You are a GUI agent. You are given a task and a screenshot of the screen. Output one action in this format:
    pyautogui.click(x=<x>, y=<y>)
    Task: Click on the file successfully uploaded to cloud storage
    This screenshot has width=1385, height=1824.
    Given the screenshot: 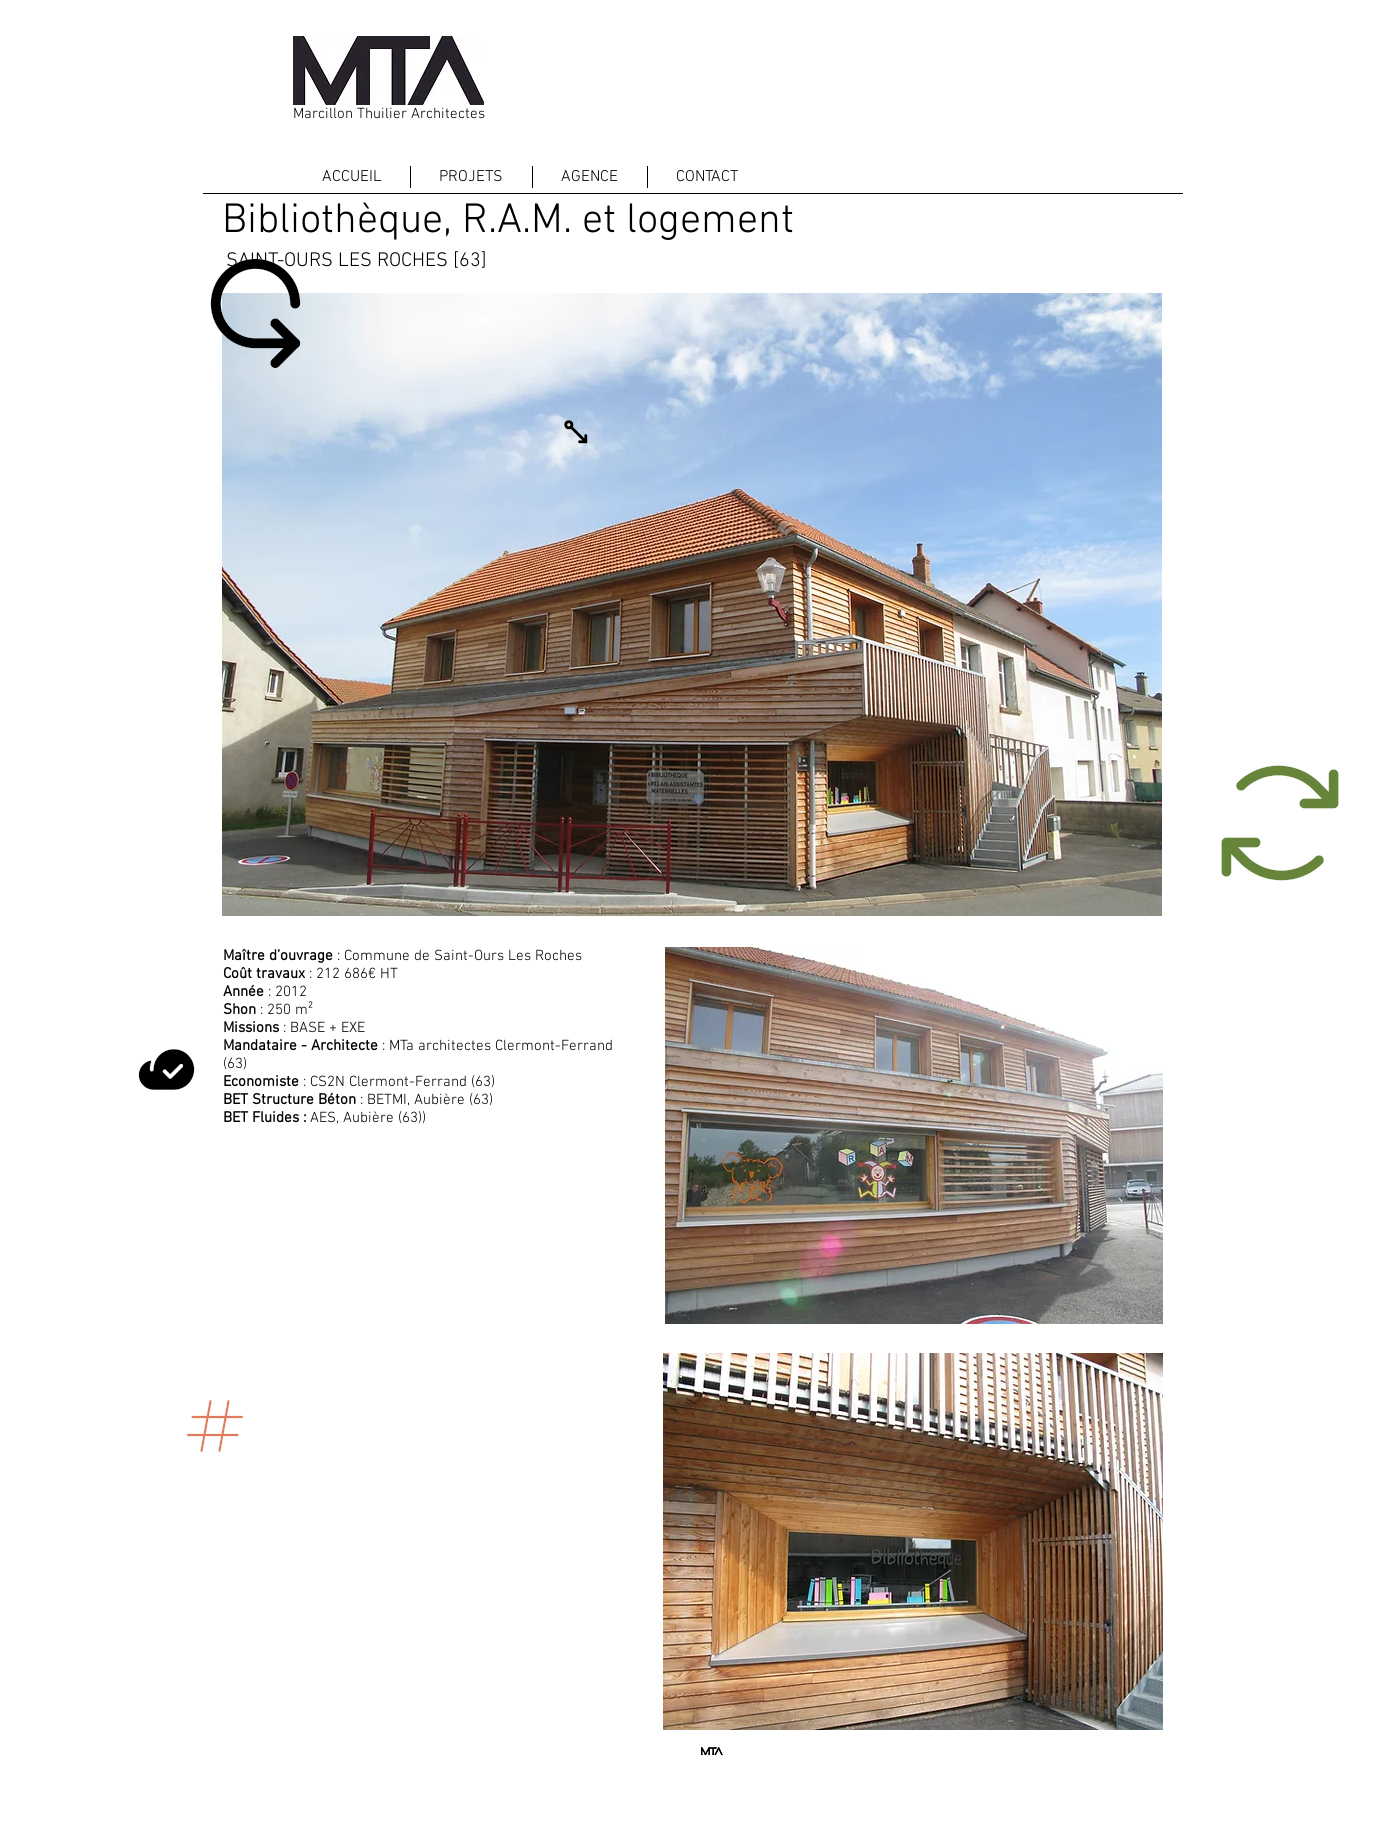 What is the action you would take?
    pyautogui.click(x=166, y=1069)
    